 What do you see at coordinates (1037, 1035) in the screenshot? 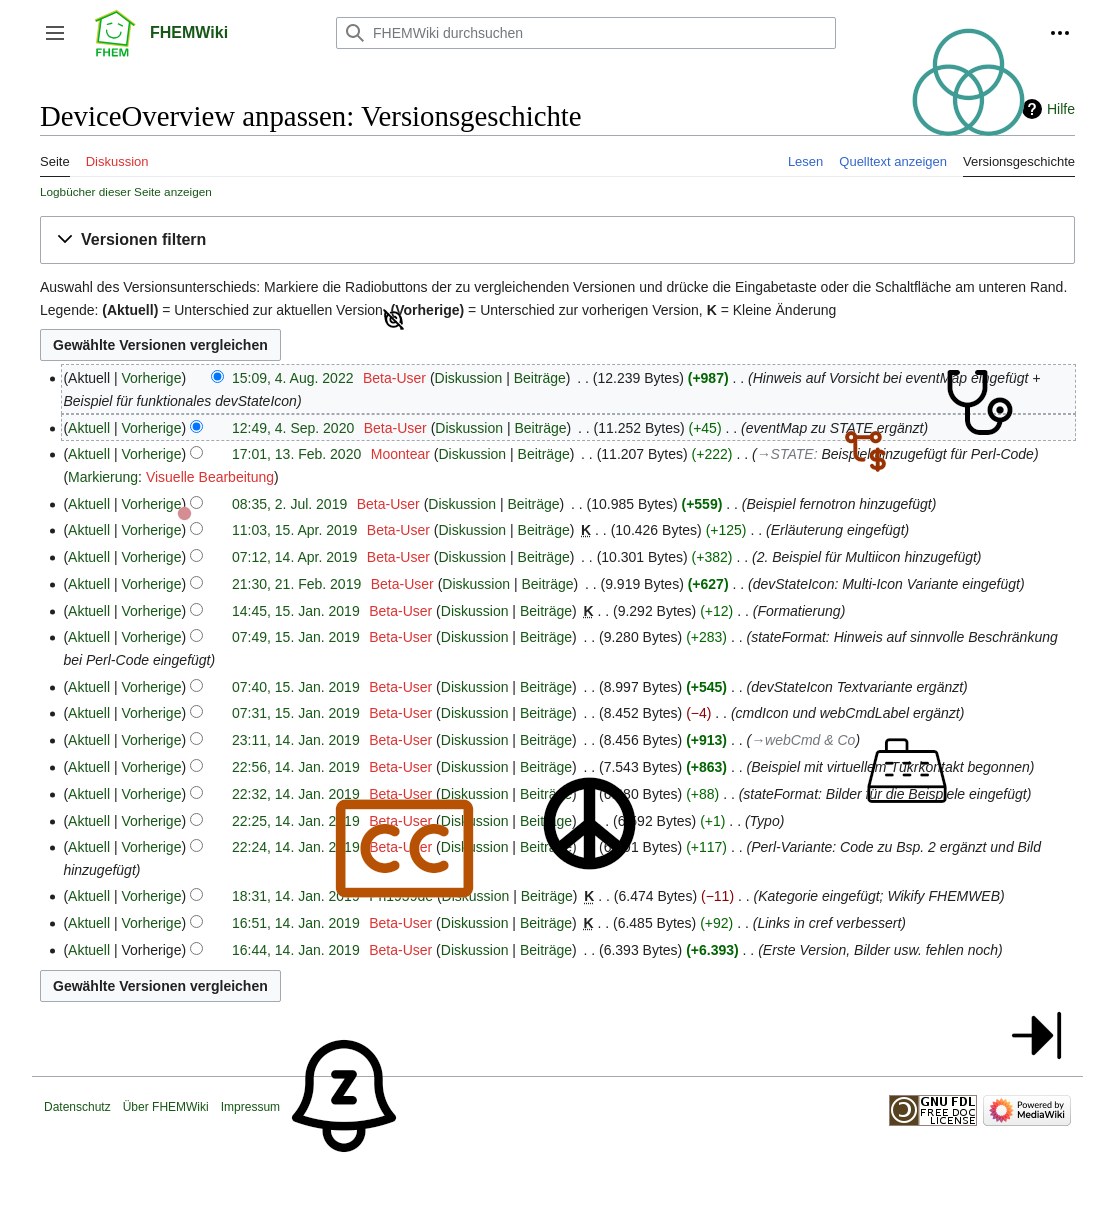
I see `go to end of content or list` at bounding box center [1037, 1035].